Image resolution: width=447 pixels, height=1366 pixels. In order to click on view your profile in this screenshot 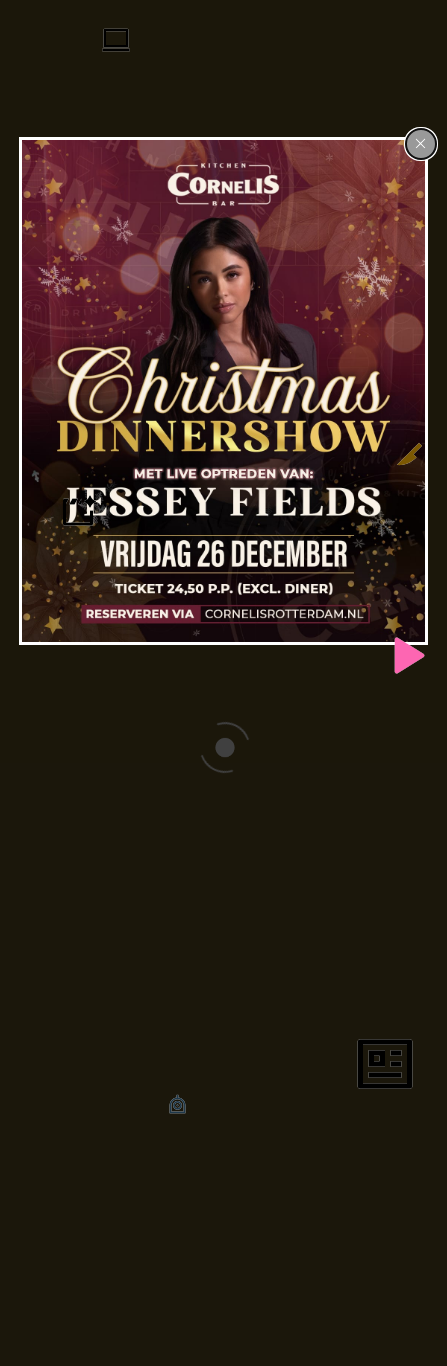, I will do `click(385, 1064)`.